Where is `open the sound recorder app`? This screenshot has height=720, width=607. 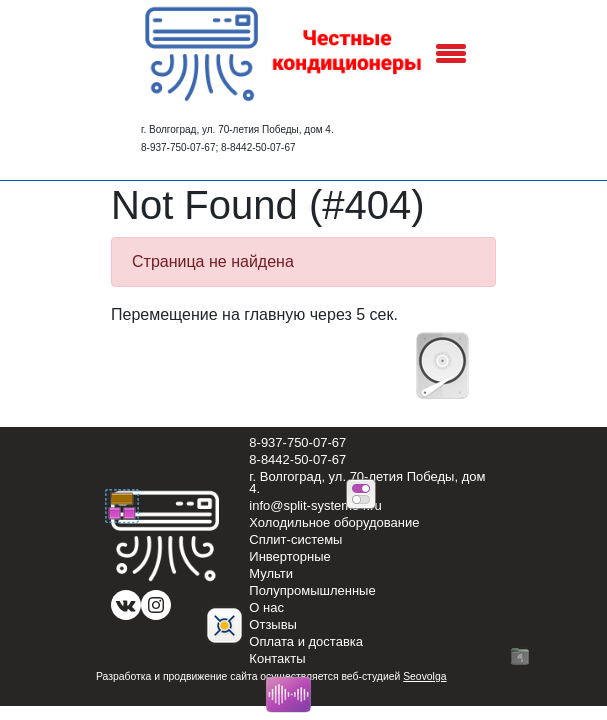
open the sound recorder app is located at coordinates (288, 694).